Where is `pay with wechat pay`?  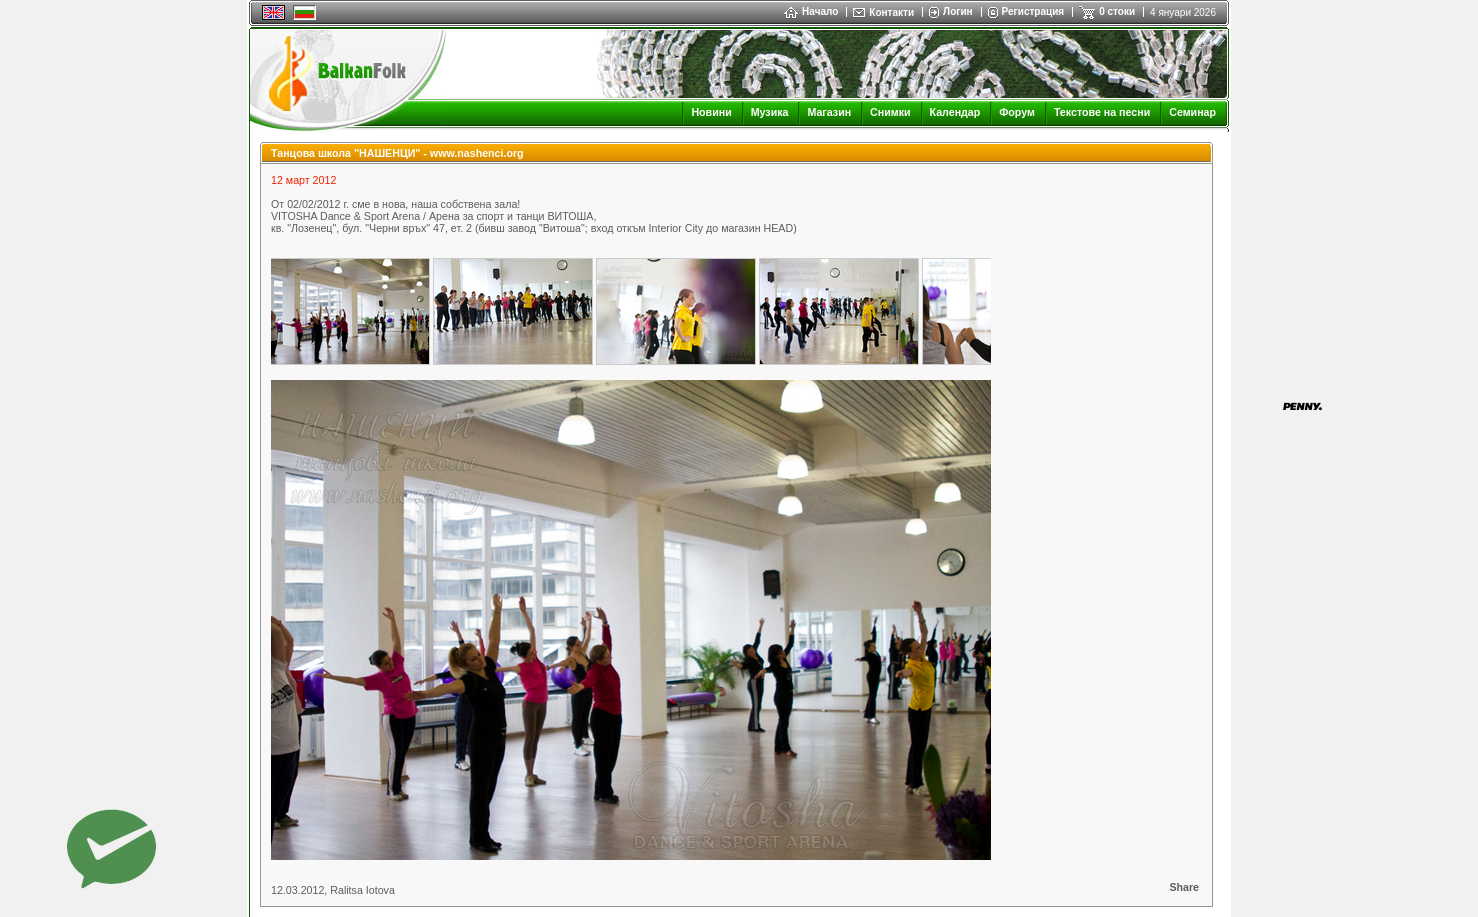 pay with wechat pay is located at coordinates (111, 847).